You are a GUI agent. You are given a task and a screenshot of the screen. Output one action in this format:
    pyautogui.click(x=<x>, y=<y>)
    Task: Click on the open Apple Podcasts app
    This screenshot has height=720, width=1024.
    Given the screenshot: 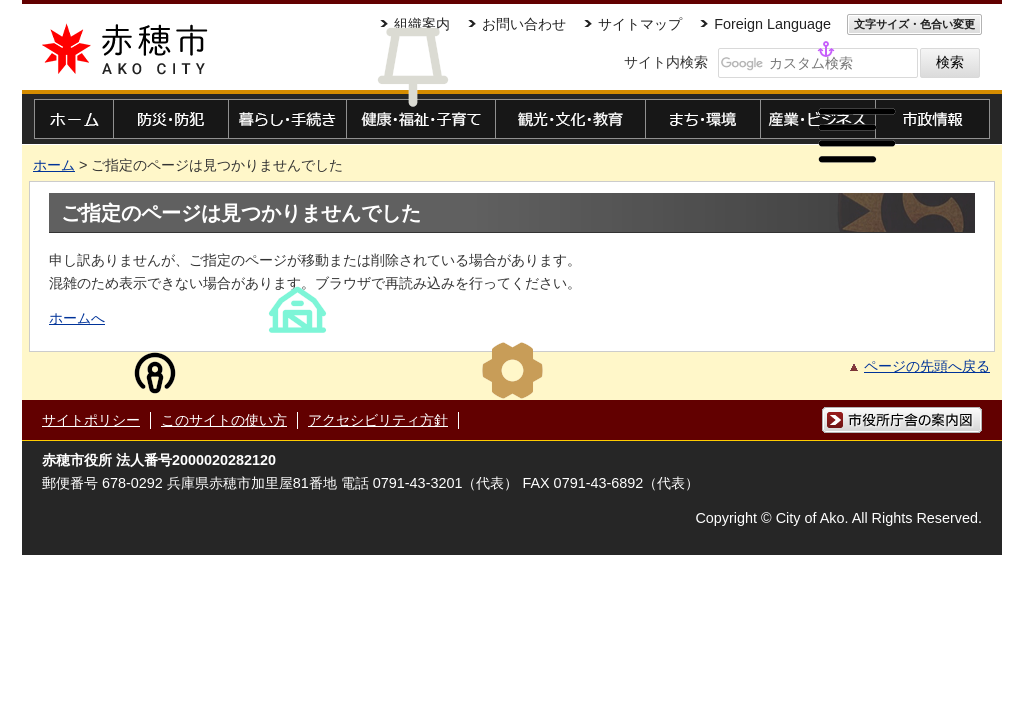 What is the action you would take?
    pyautogui.click(x=155, y=373)
    